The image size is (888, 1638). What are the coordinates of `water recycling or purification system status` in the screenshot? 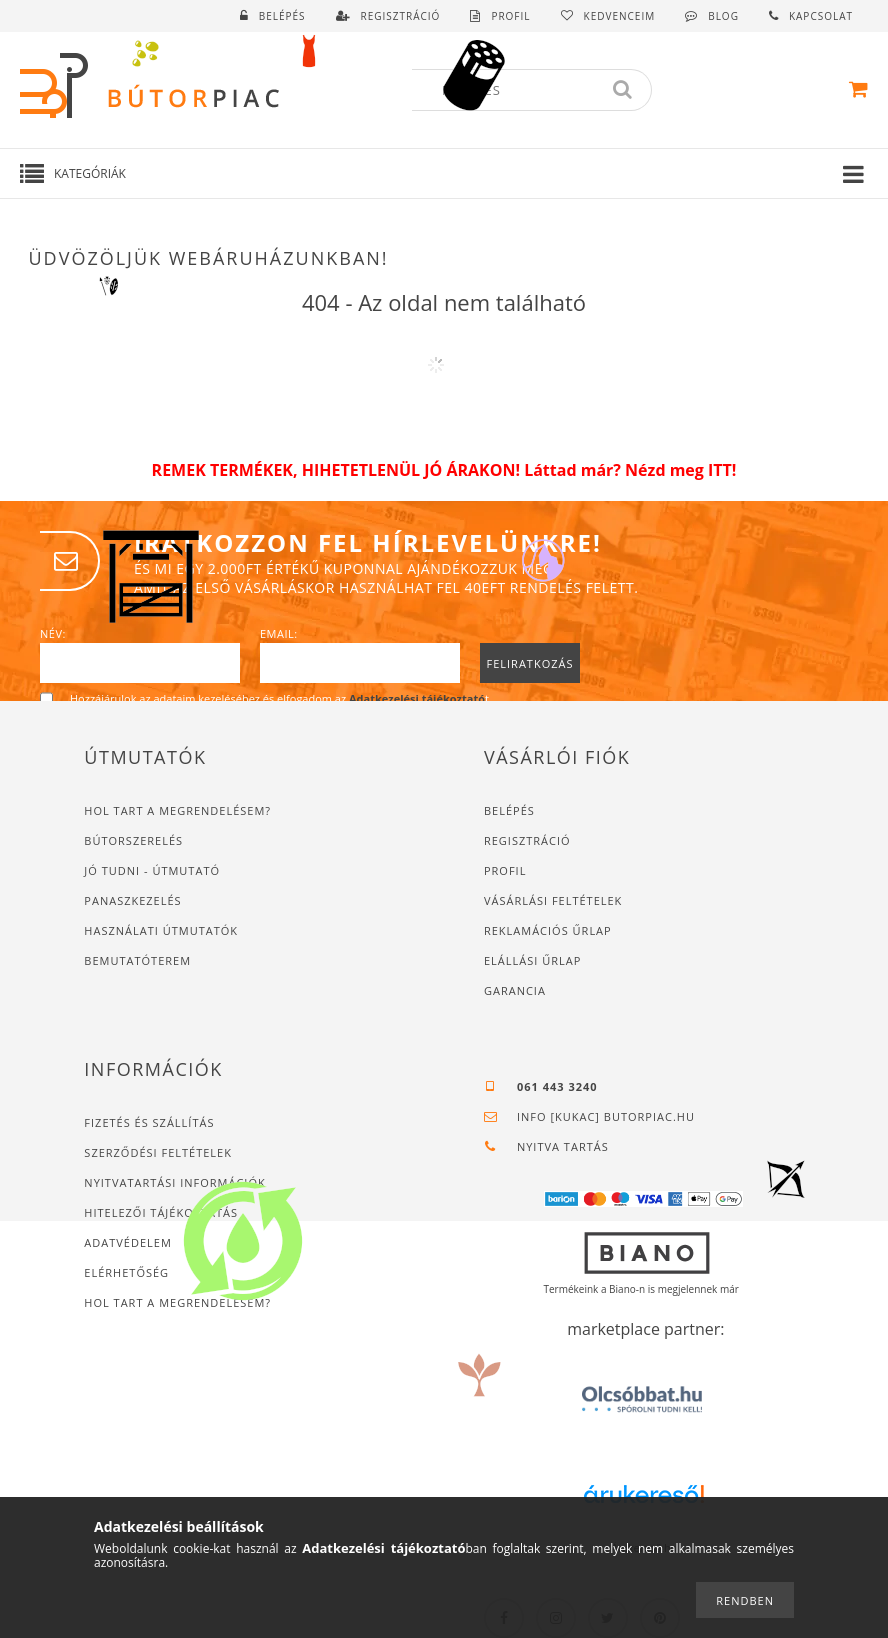 It's located at (243, 1241).